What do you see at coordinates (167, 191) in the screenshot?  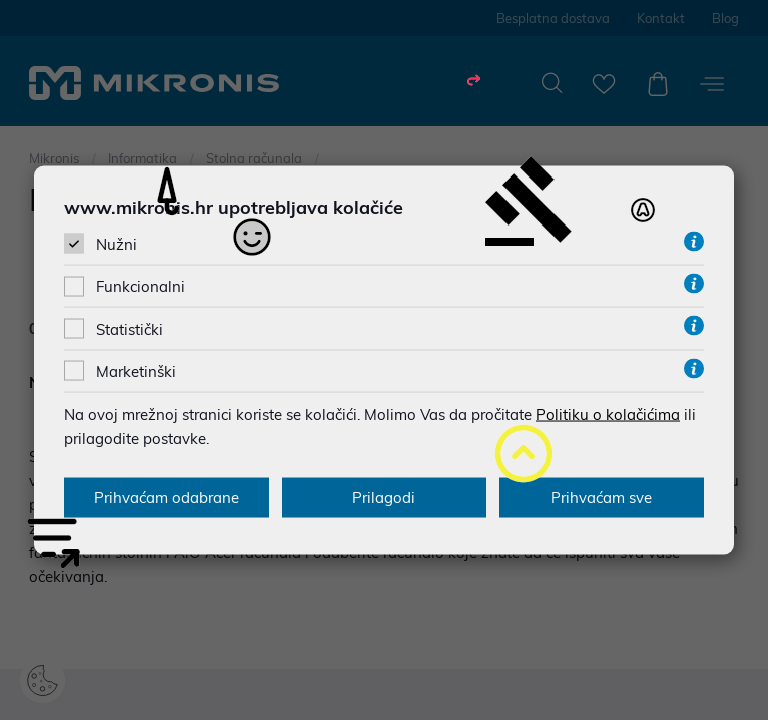 I see `indicates dry or clear weather conditions` at bounding box center [167, 191].